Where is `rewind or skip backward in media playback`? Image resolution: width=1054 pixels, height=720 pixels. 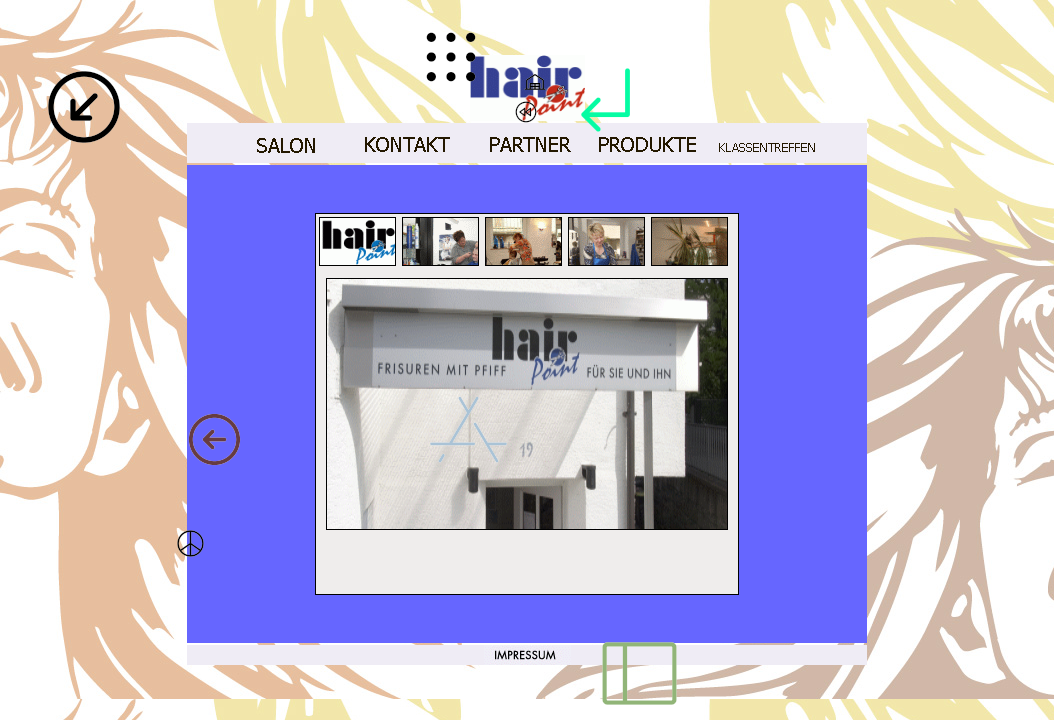
rewind or skip backward in media playback is located at coordinates (526, 112).